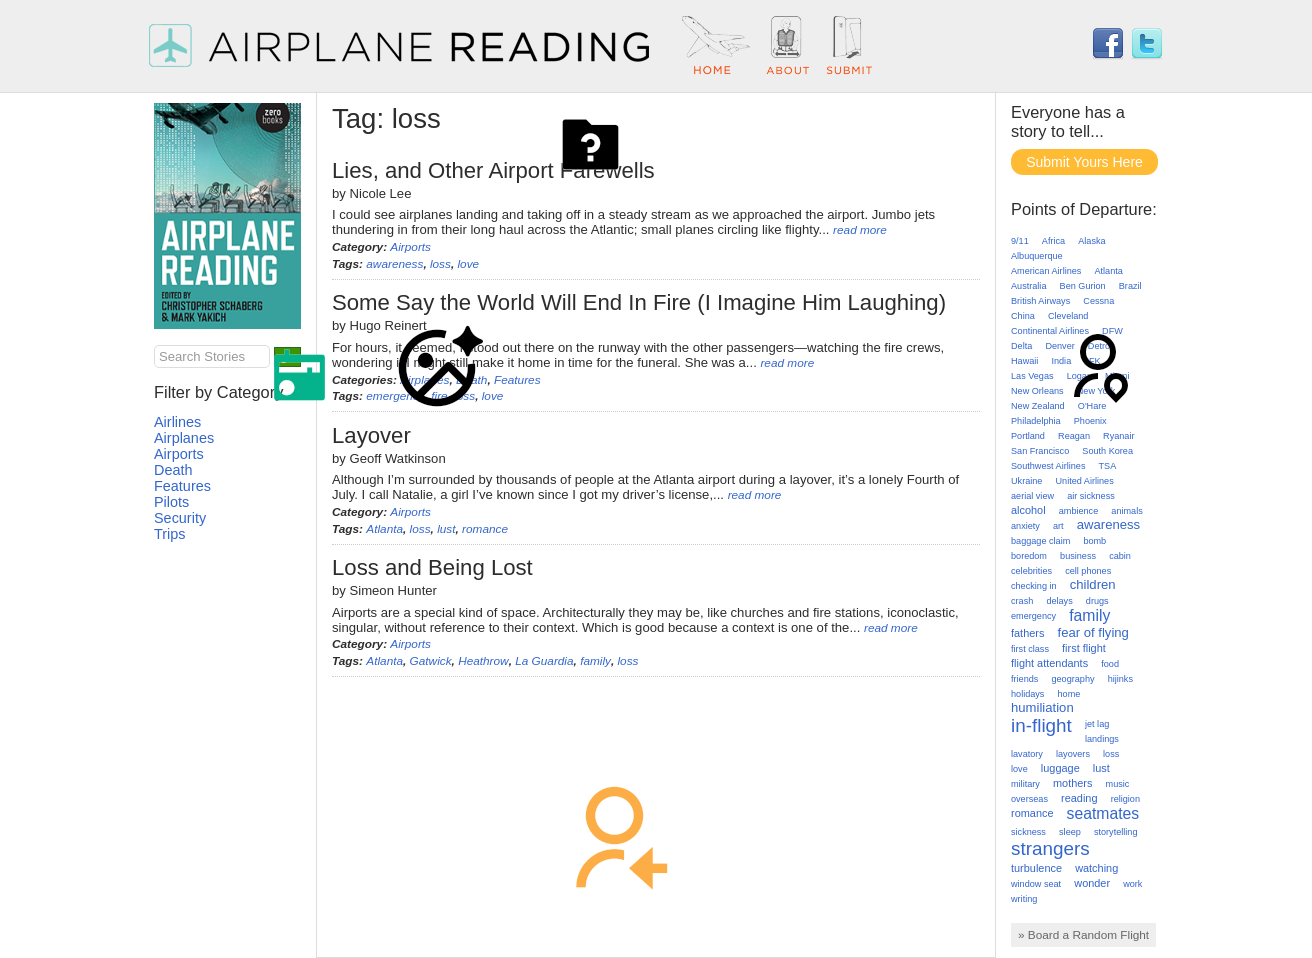 The width and height of the screenshot is (1312, 958). What do you see at coordinates (437, 368) in the screenshot?
I see `generate AI-enhanced image` at bounding box center [437, 368].